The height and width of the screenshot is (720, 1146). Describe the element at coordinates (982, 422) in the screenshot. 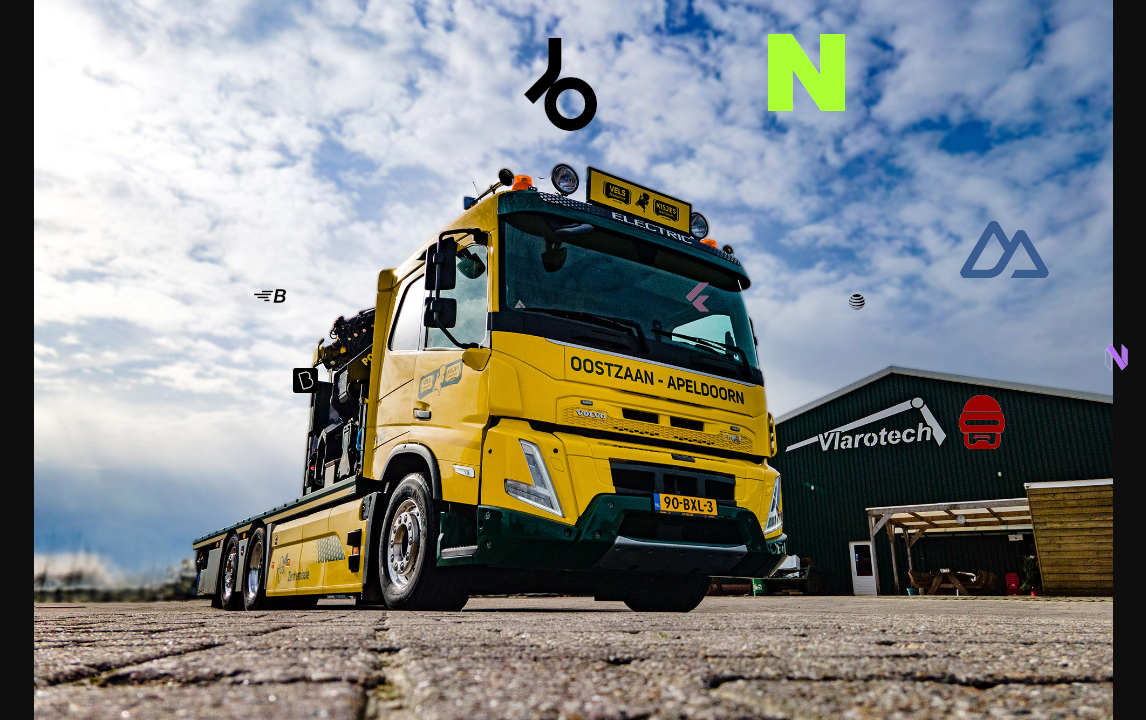

I see `rubocop ruby code linter logo` at that location.